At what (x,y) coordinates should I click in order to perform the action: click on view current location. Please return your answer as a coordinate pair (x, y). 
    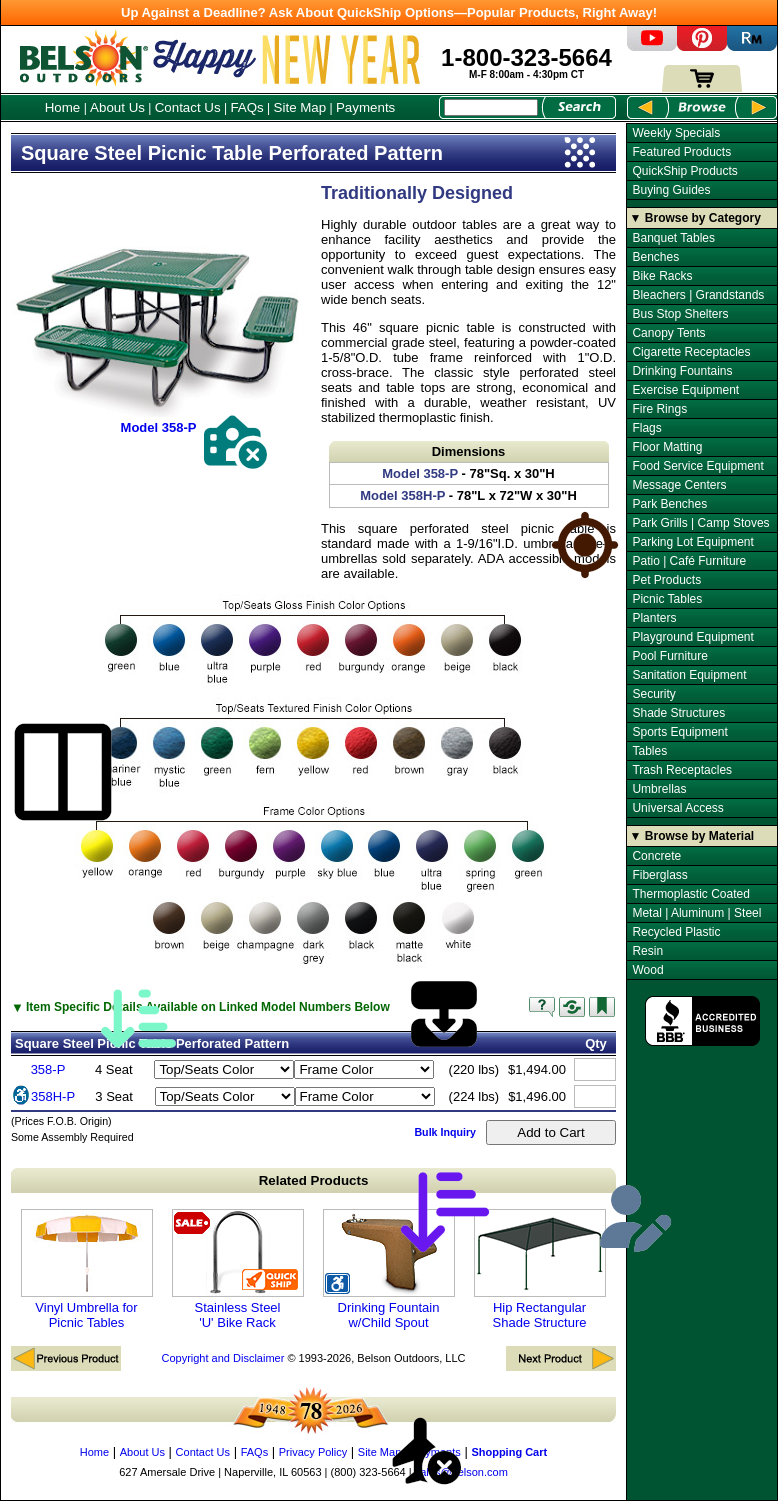
    Looking at the image, I should click on (585, 545).